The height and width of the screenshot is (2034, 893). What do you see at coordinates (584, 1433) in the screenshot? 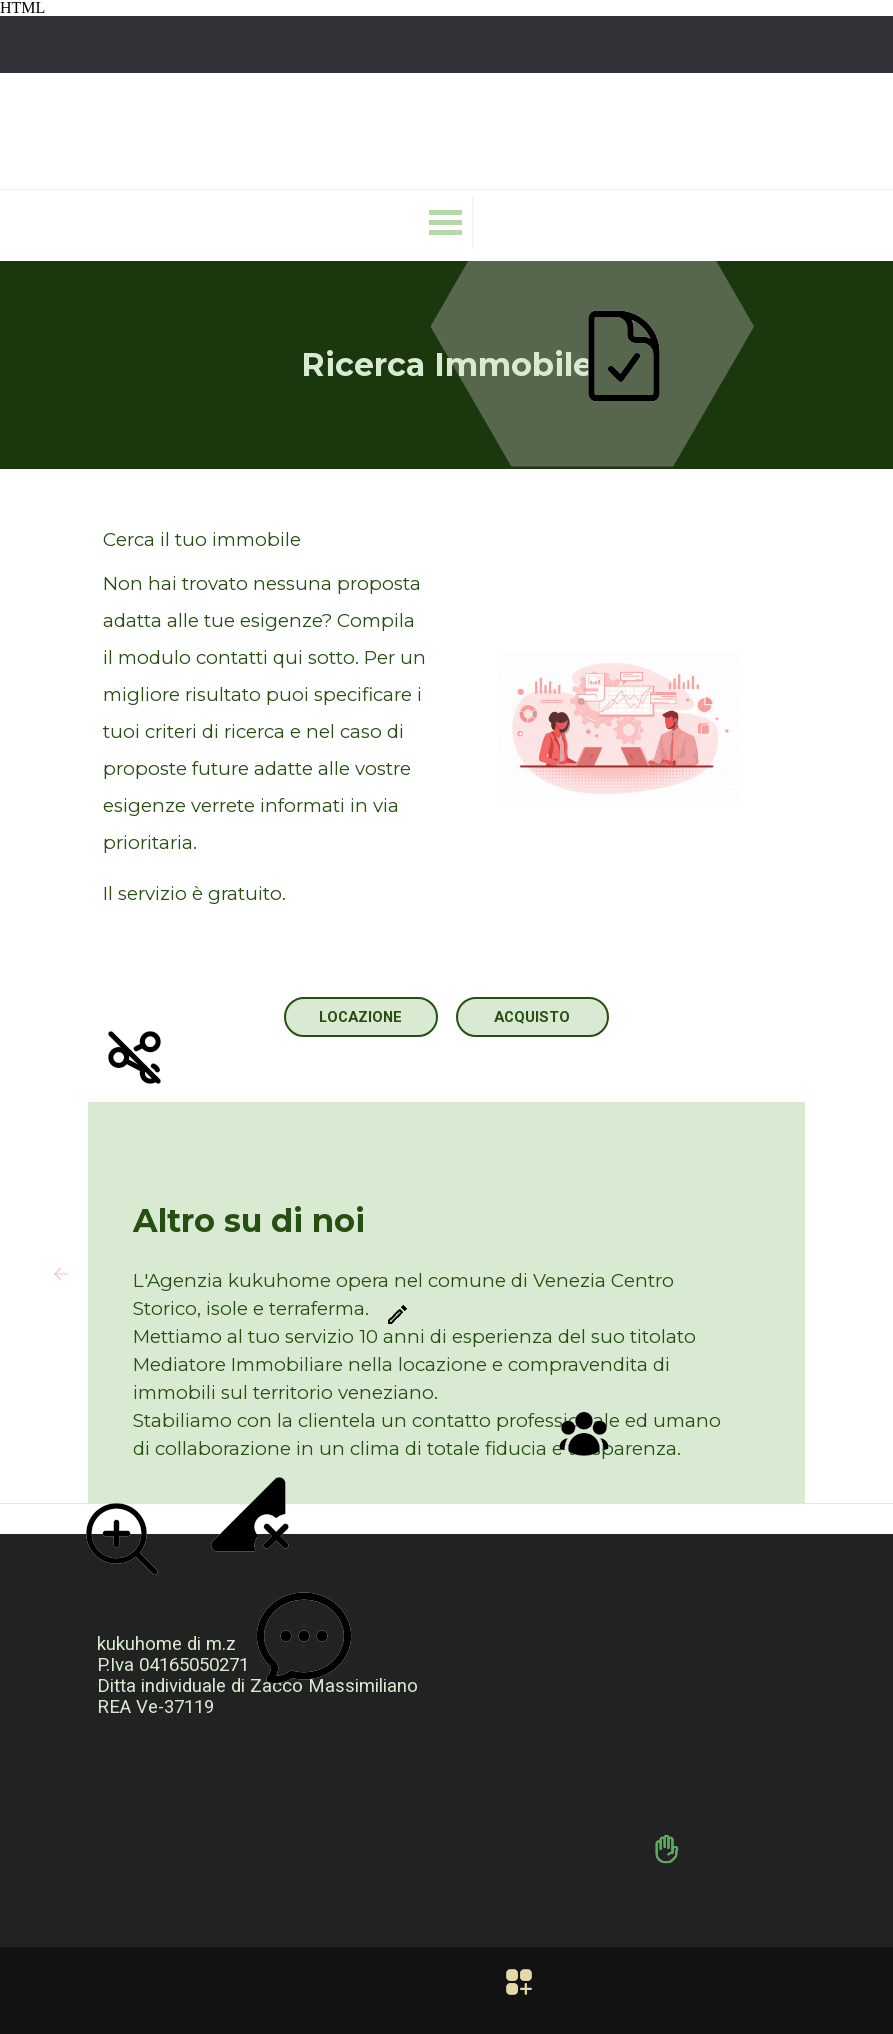
I see `view group members or team` at bounding box center [584, 1433].